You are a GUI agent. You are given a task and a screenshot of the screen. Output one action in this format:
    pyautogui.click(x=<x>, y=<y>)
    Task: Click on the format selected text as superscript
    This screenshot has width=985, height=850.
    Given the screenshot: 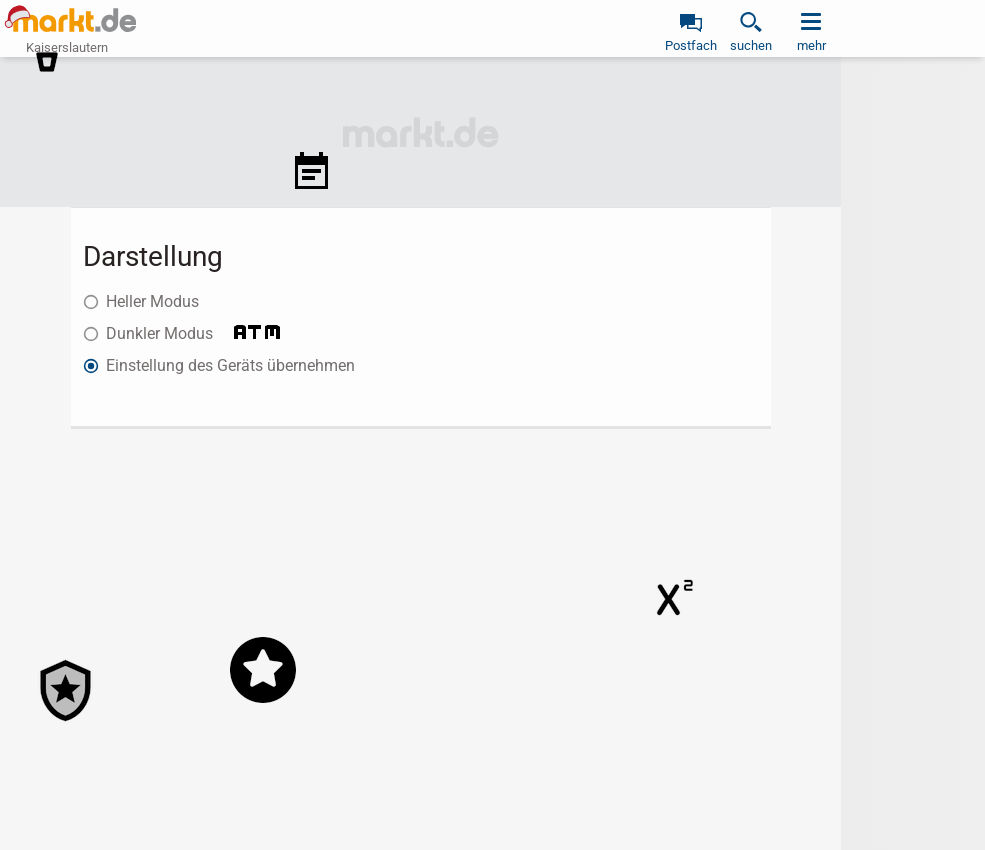 What is the action you would take?
    pyautogui.click(x=668, y=597)
    